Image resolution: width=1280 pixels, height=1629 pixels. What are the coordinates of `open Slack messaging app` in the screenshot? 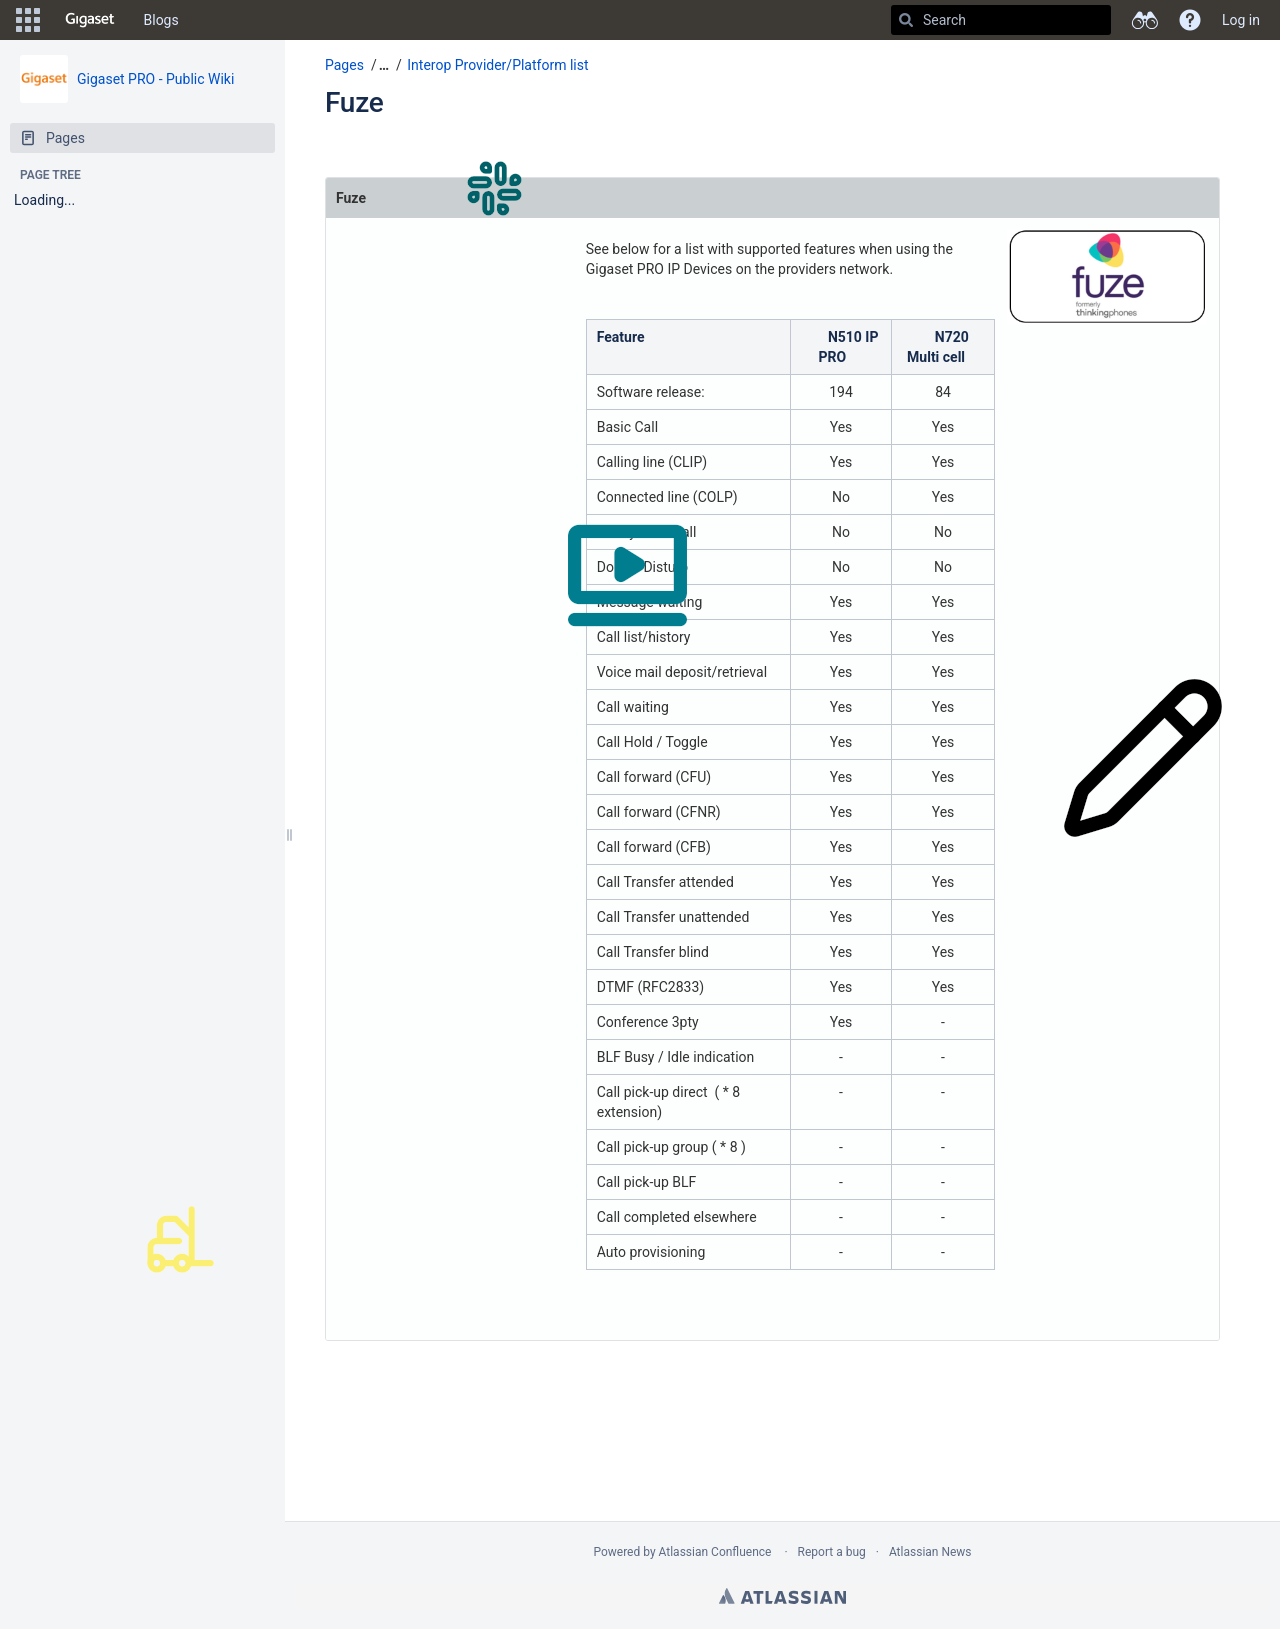 It's located at (494, 188).